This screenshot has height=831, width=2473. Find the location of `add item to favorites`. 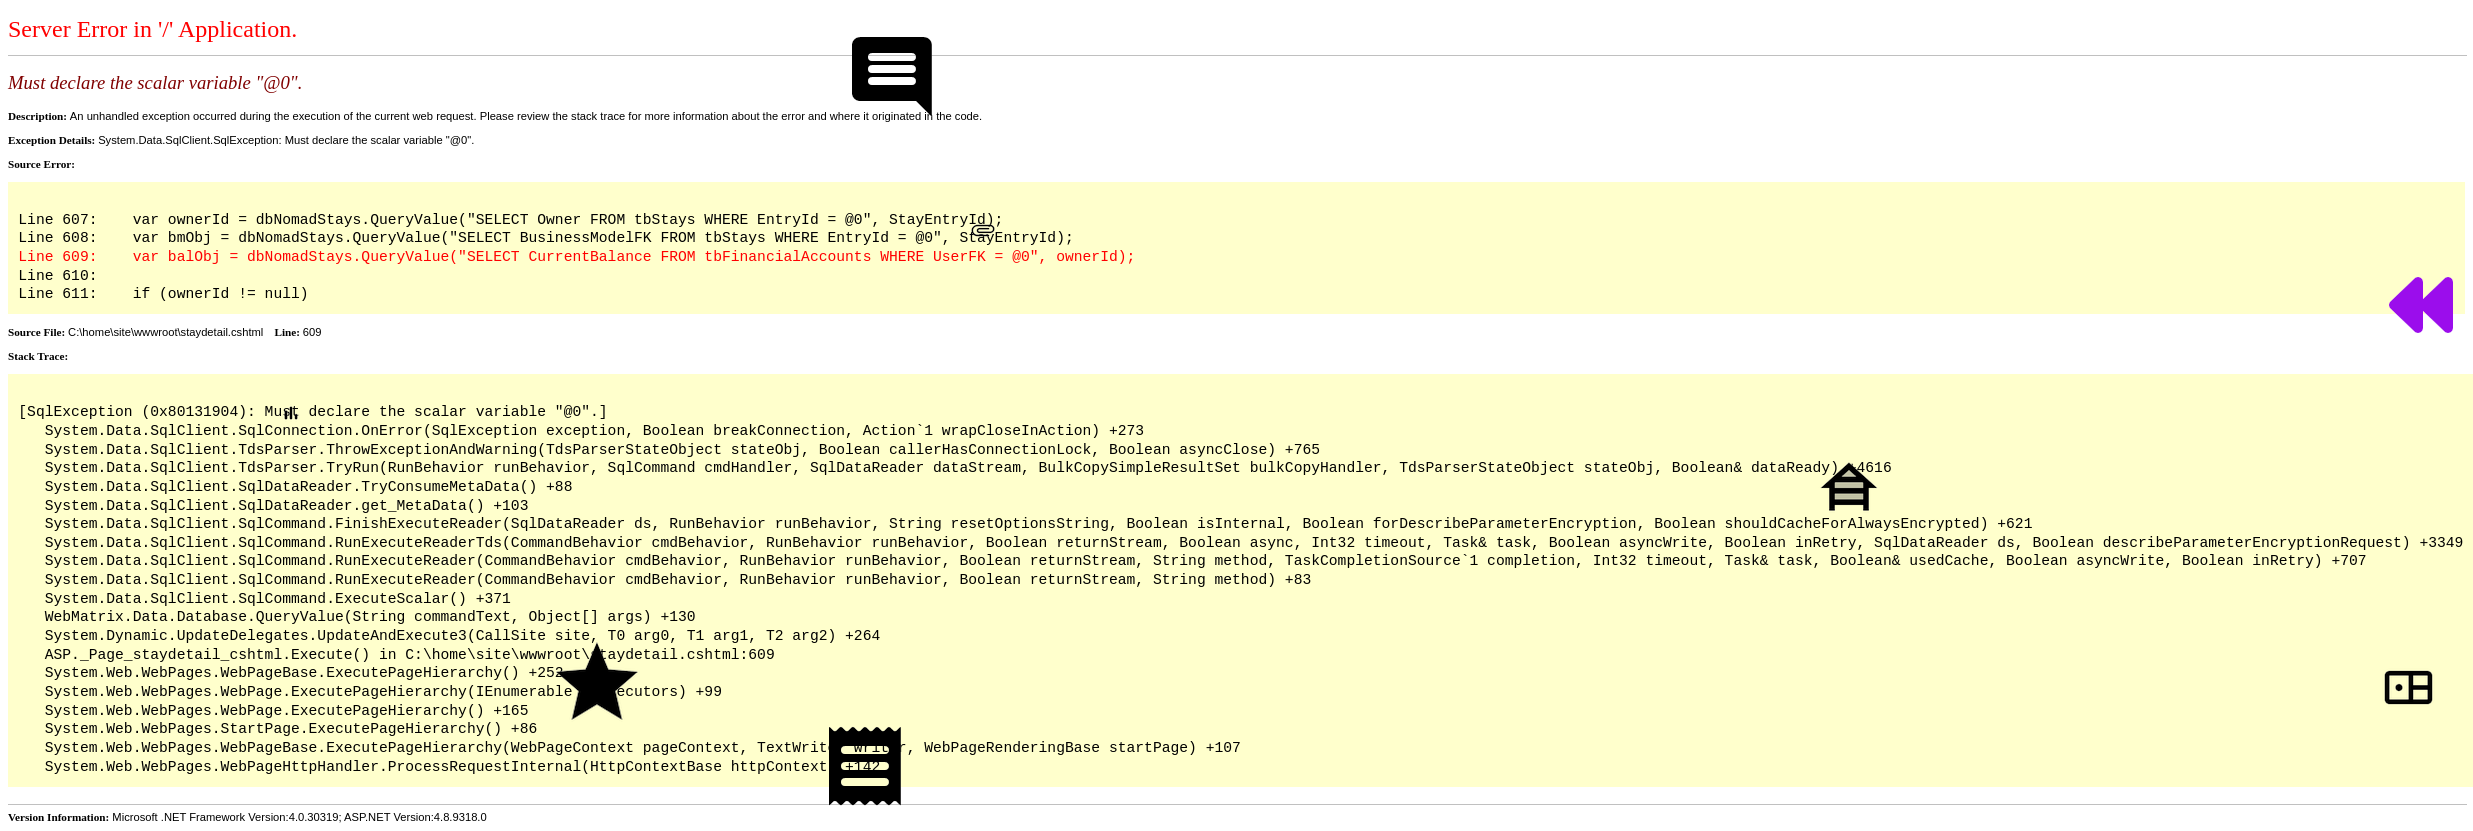

add item to favorites is located at coordinates (597, 683).